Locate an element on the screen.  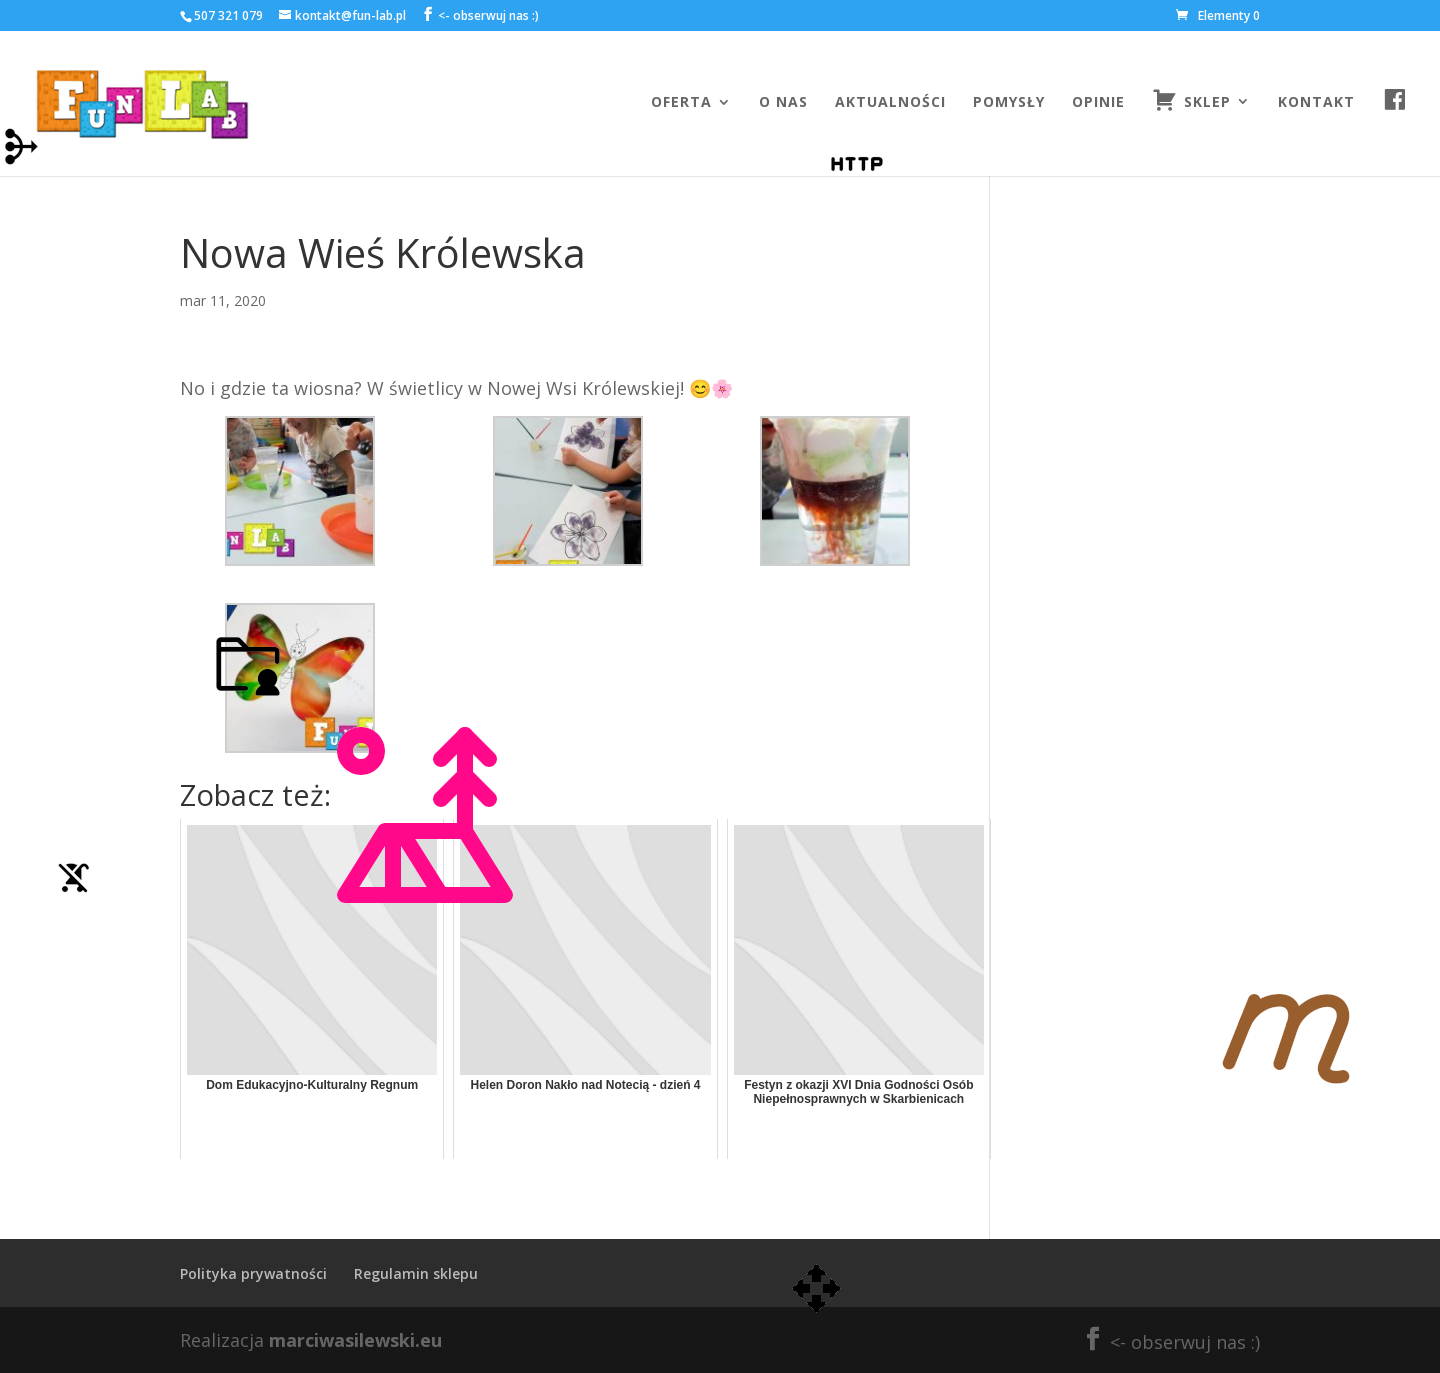
merge or combine multiple inputs into one output is located at coordinates (21, 146).